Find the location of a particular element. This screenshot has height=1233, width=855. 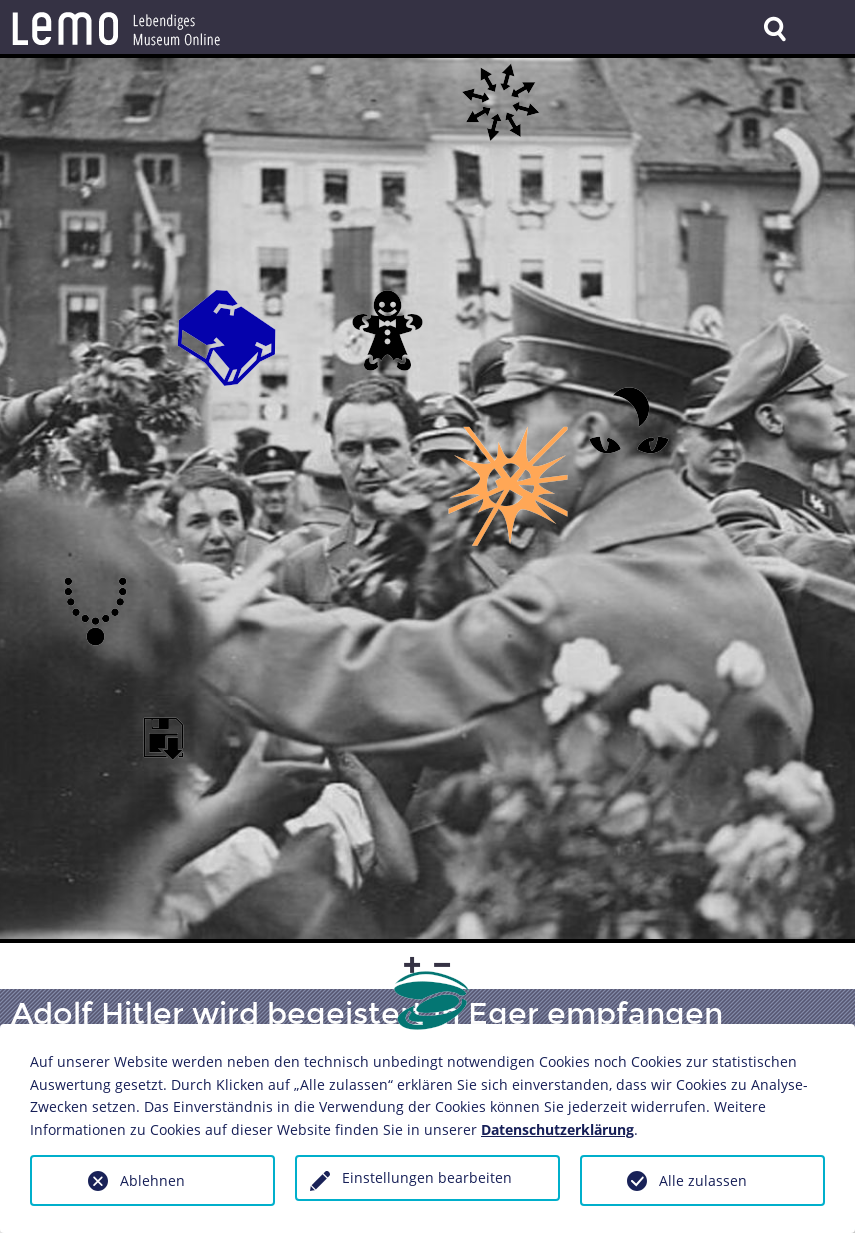

load a saved game or file is located at coordinates (163, 737).